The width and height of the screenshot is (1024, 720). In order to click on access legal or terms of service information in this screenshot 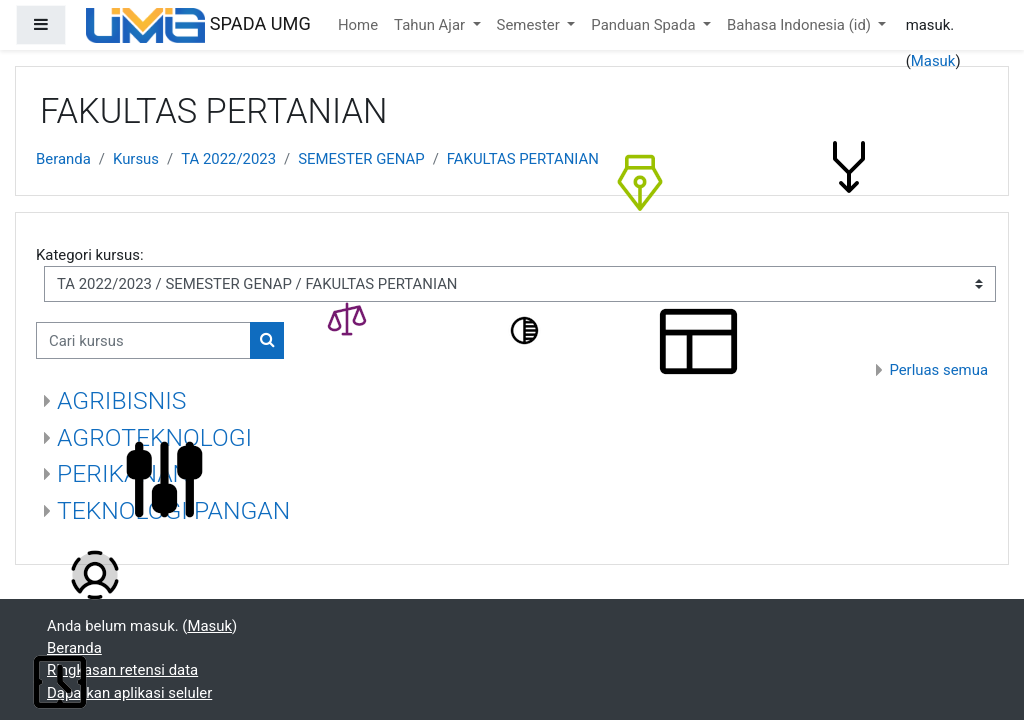, I will do `click(347, 319)`.